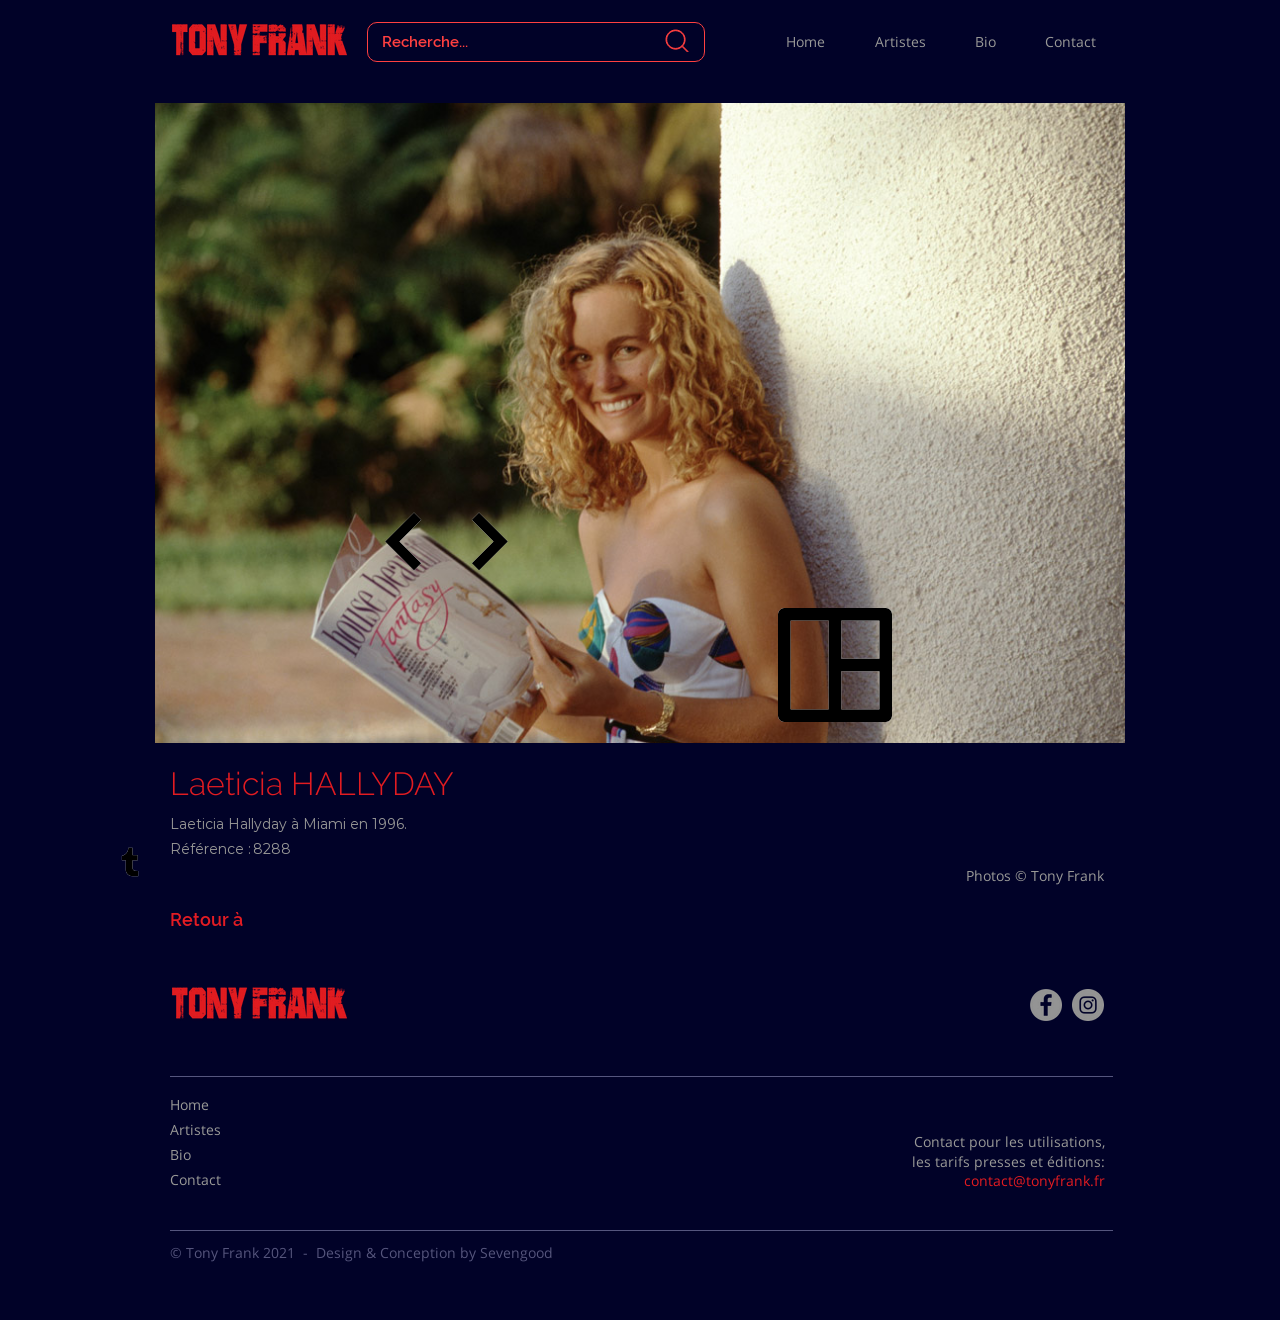  Describe the element at coordinates (446, 541) in the screenshot. I see `view or edit source code` at that location.